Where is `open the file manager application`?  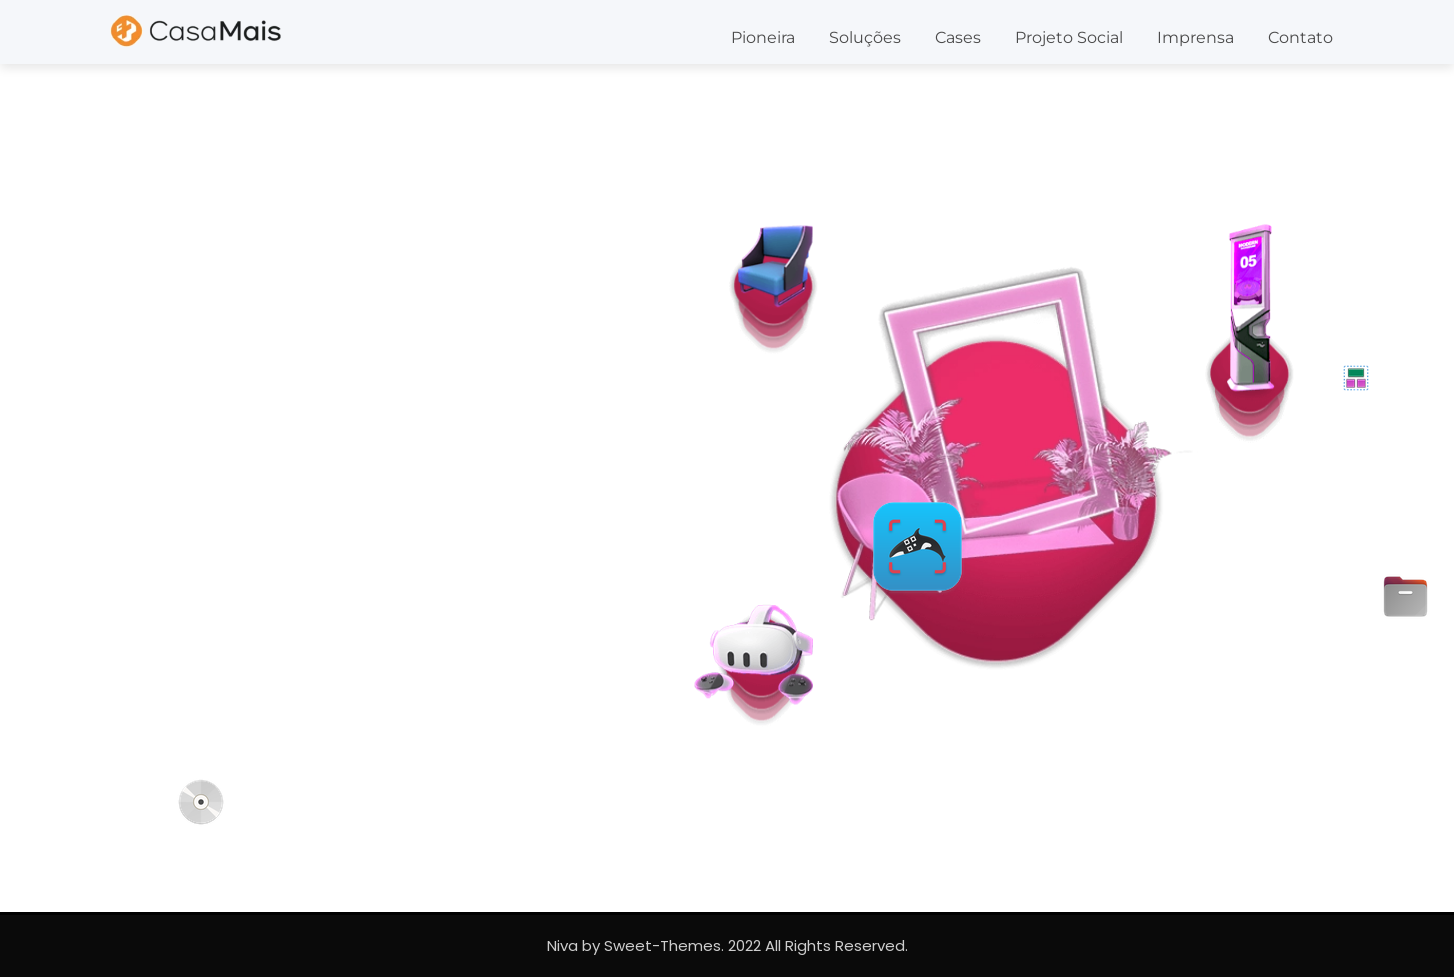
open the file manager application is located at coordinates (1405, 596).